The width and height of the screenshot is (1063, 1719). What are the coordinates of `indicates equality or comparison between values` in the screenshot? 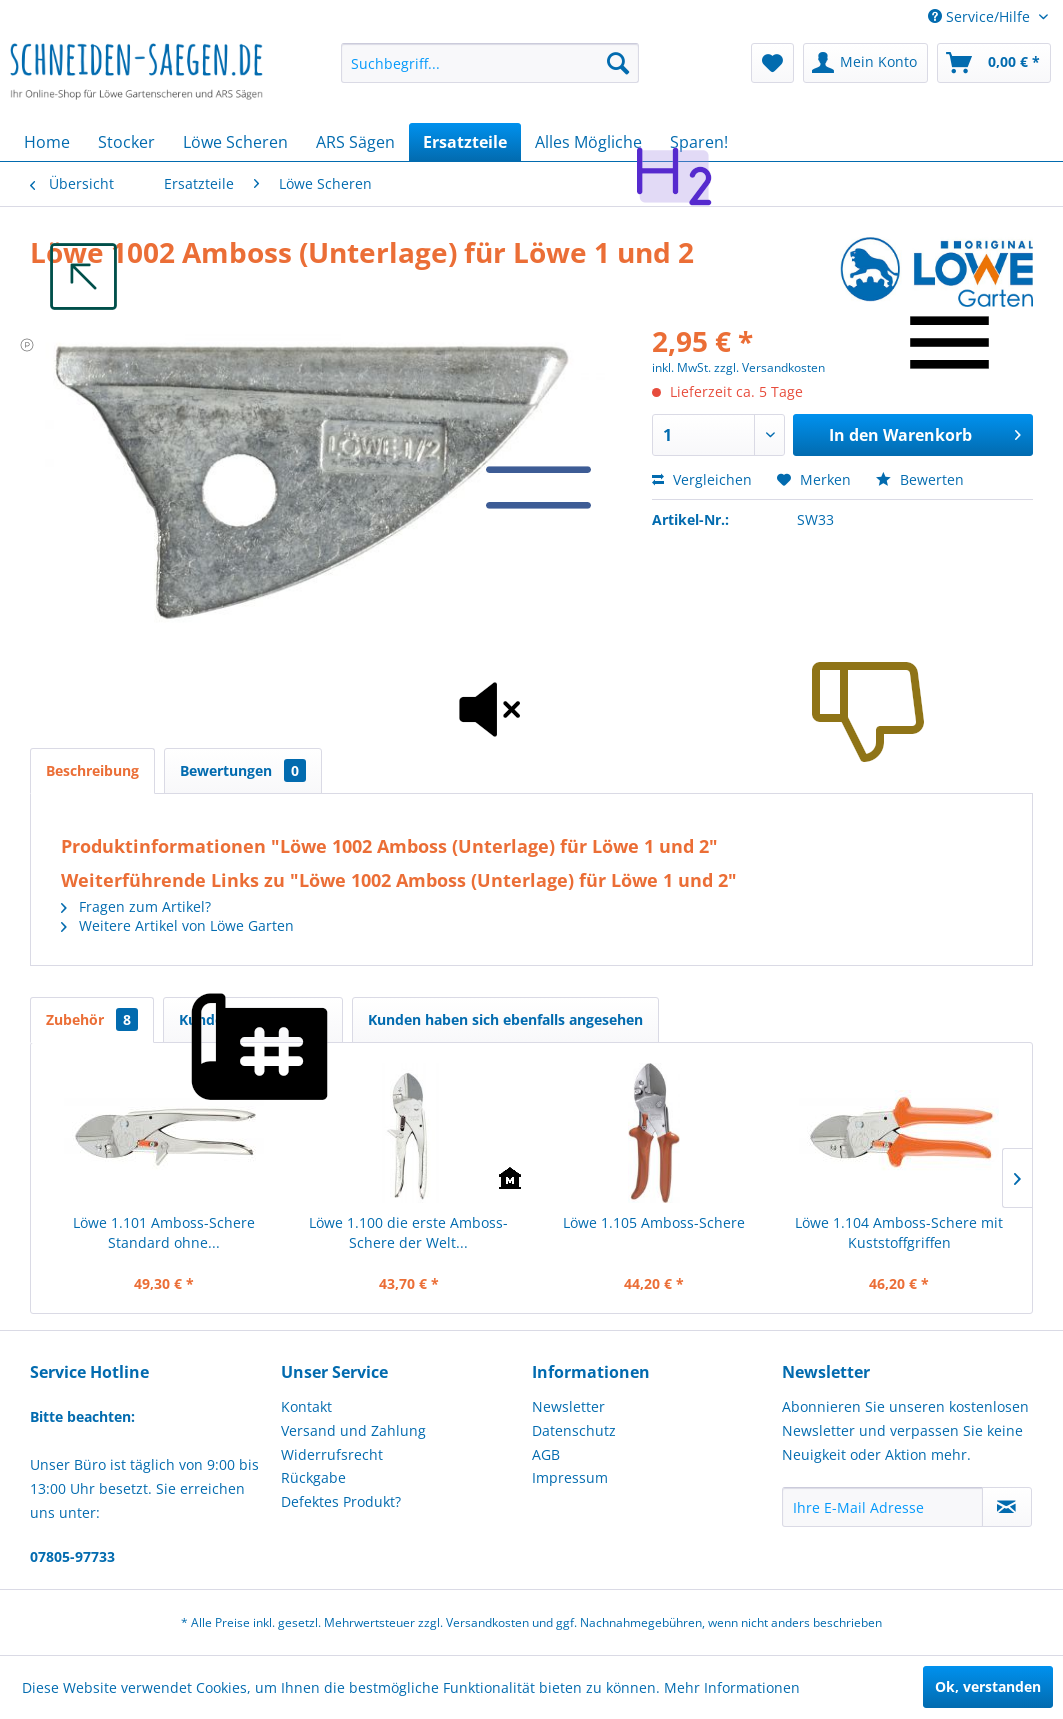 It's located at (538, 487).